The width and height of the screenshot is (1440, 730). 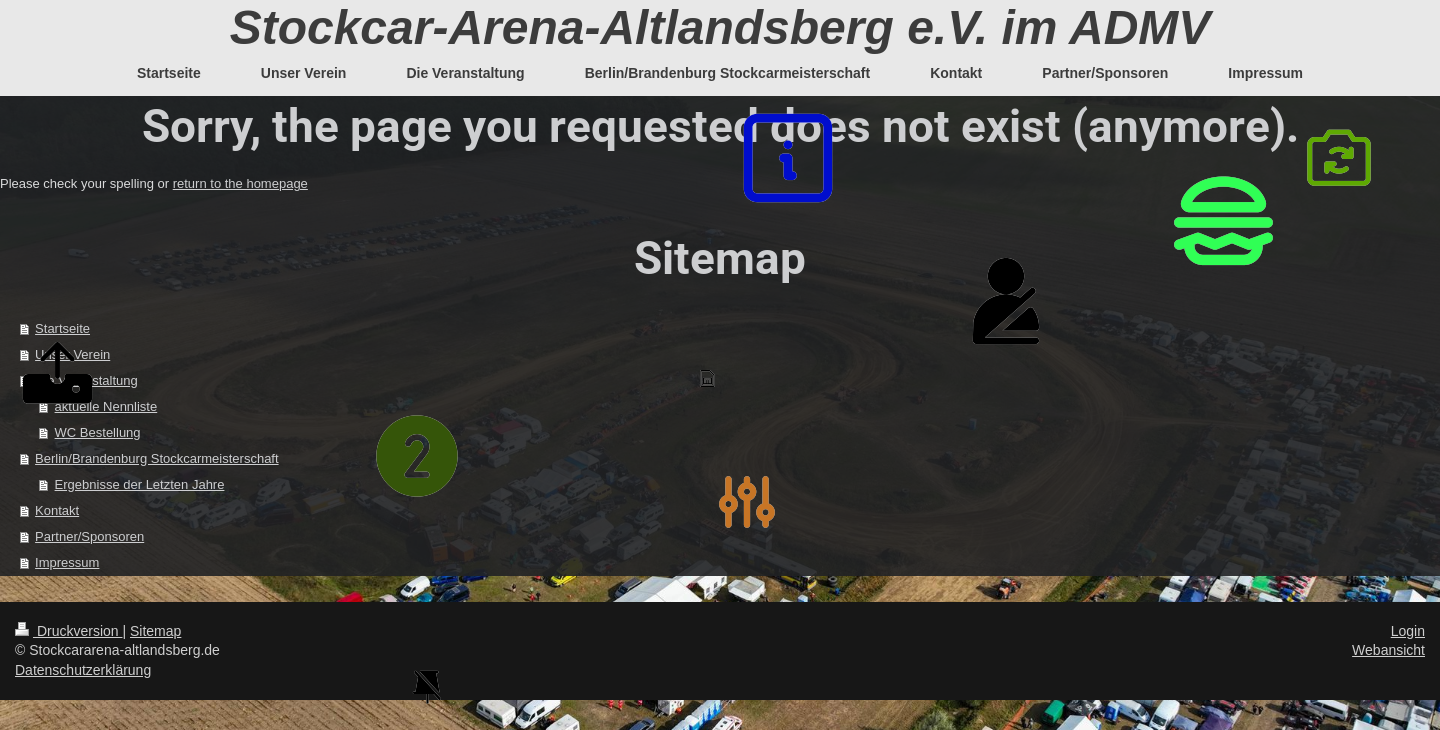 I want to click on unpin this item, so click(x=427, y=685).